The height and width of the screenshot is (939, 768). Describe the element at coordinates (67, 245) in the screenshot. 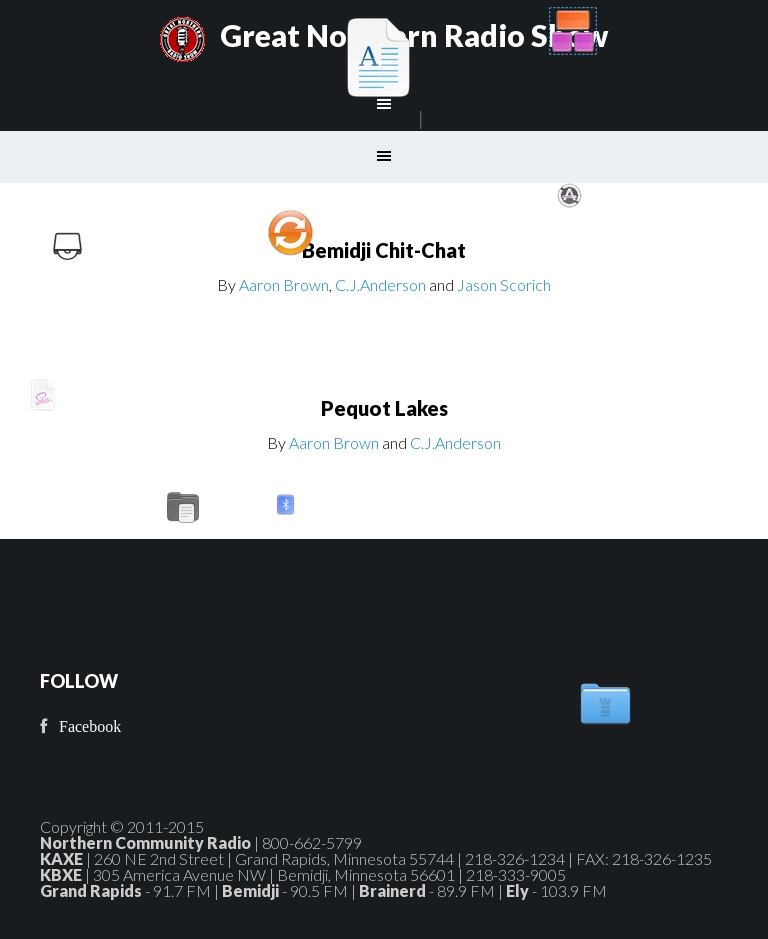

I see `access optical disc drive` at that location.